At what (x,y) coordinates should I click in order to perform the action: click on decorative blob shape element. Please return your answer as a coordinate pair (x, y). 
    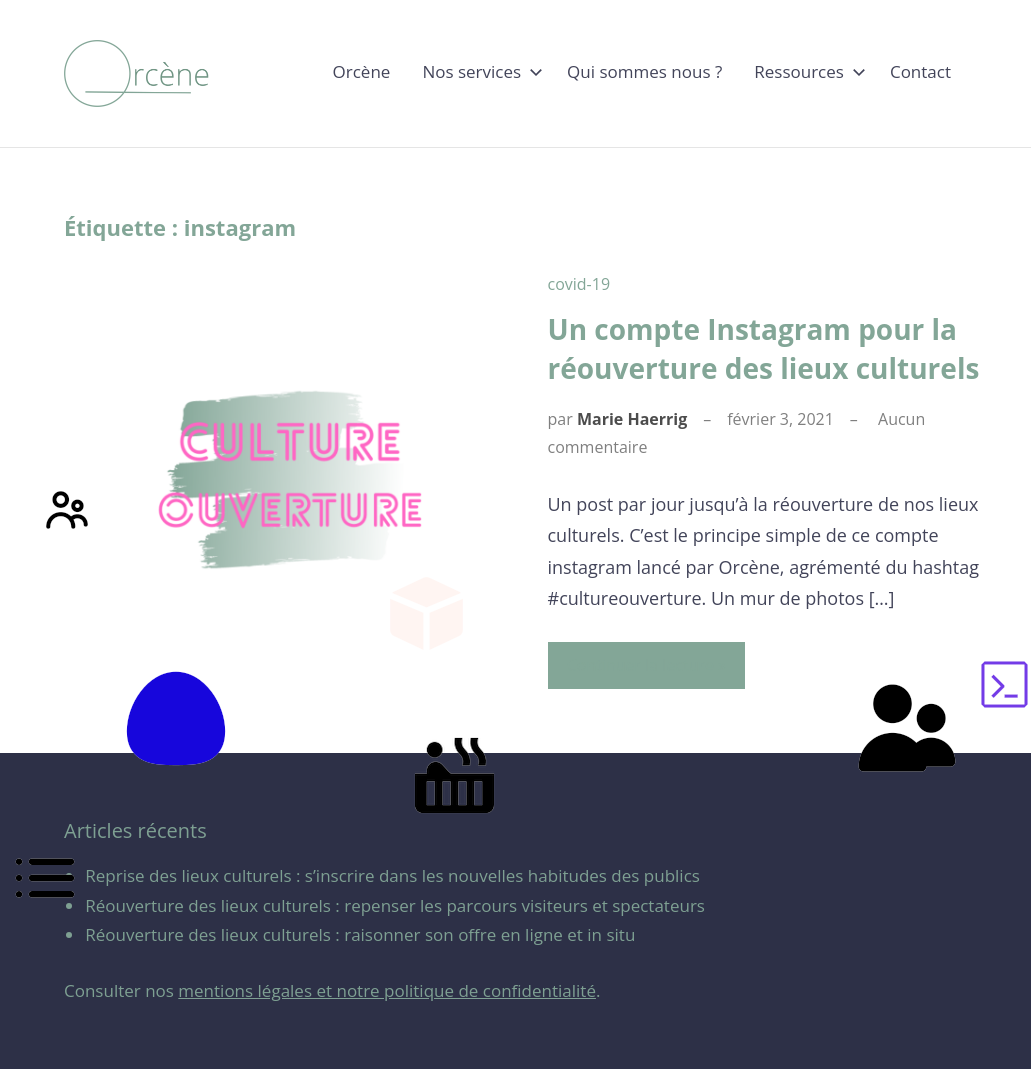
    Looking at the image, I should click on (176, 716).